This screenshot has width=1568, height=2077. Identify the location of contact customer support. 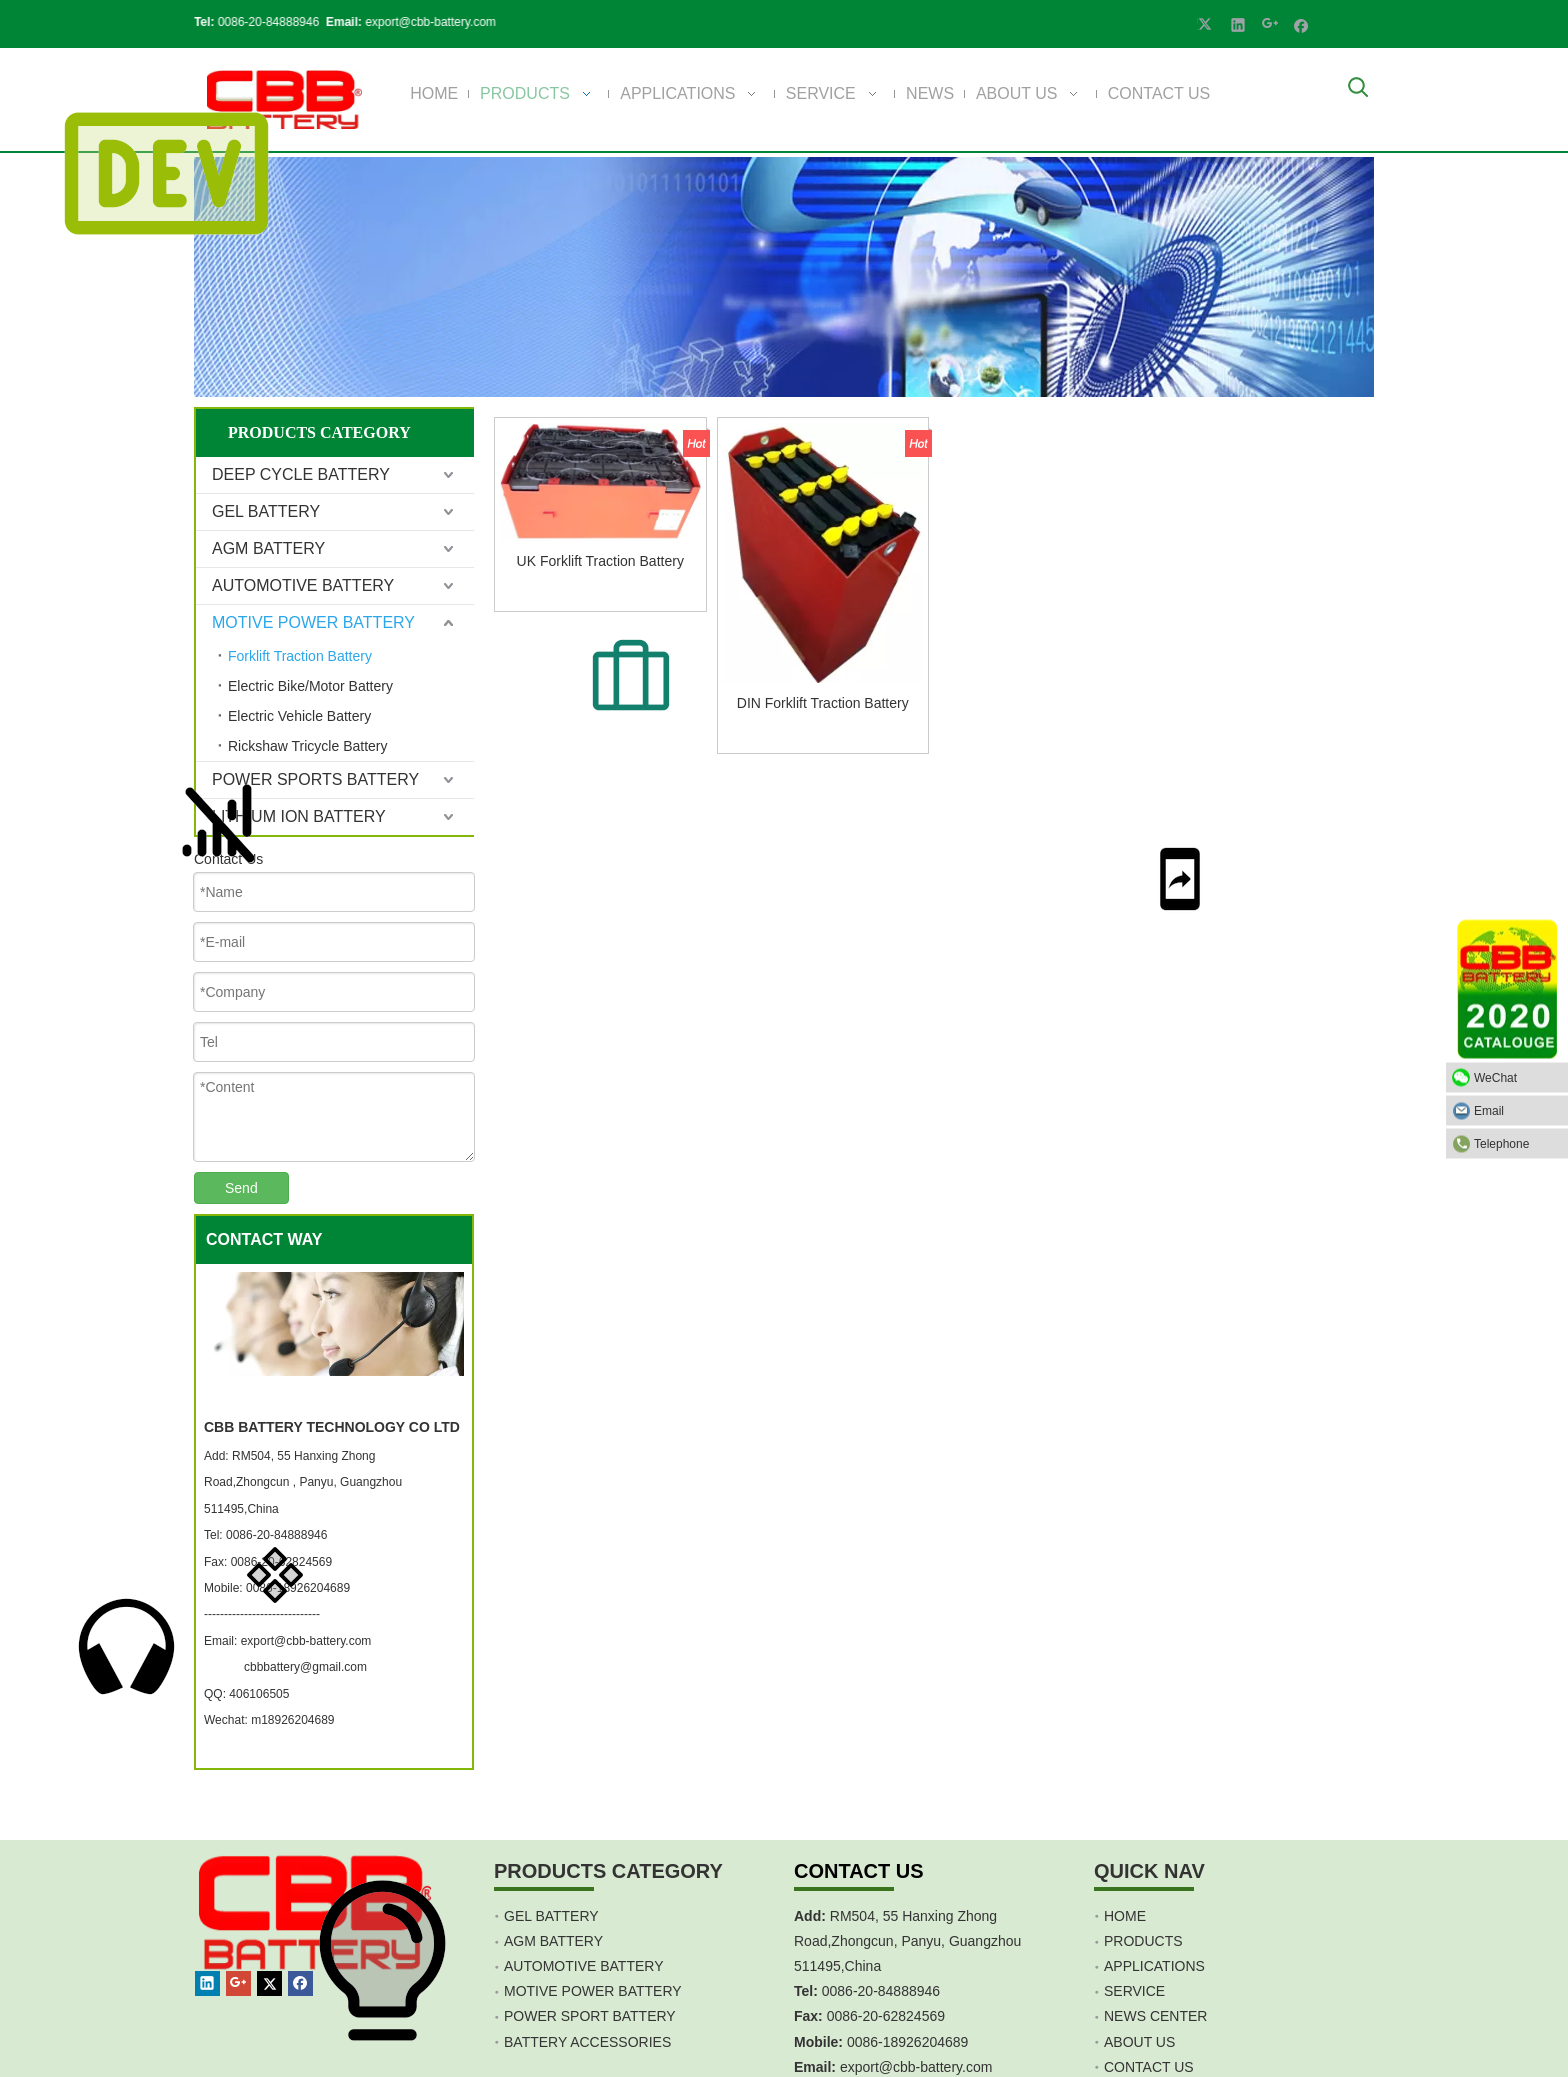
(126, 1646).